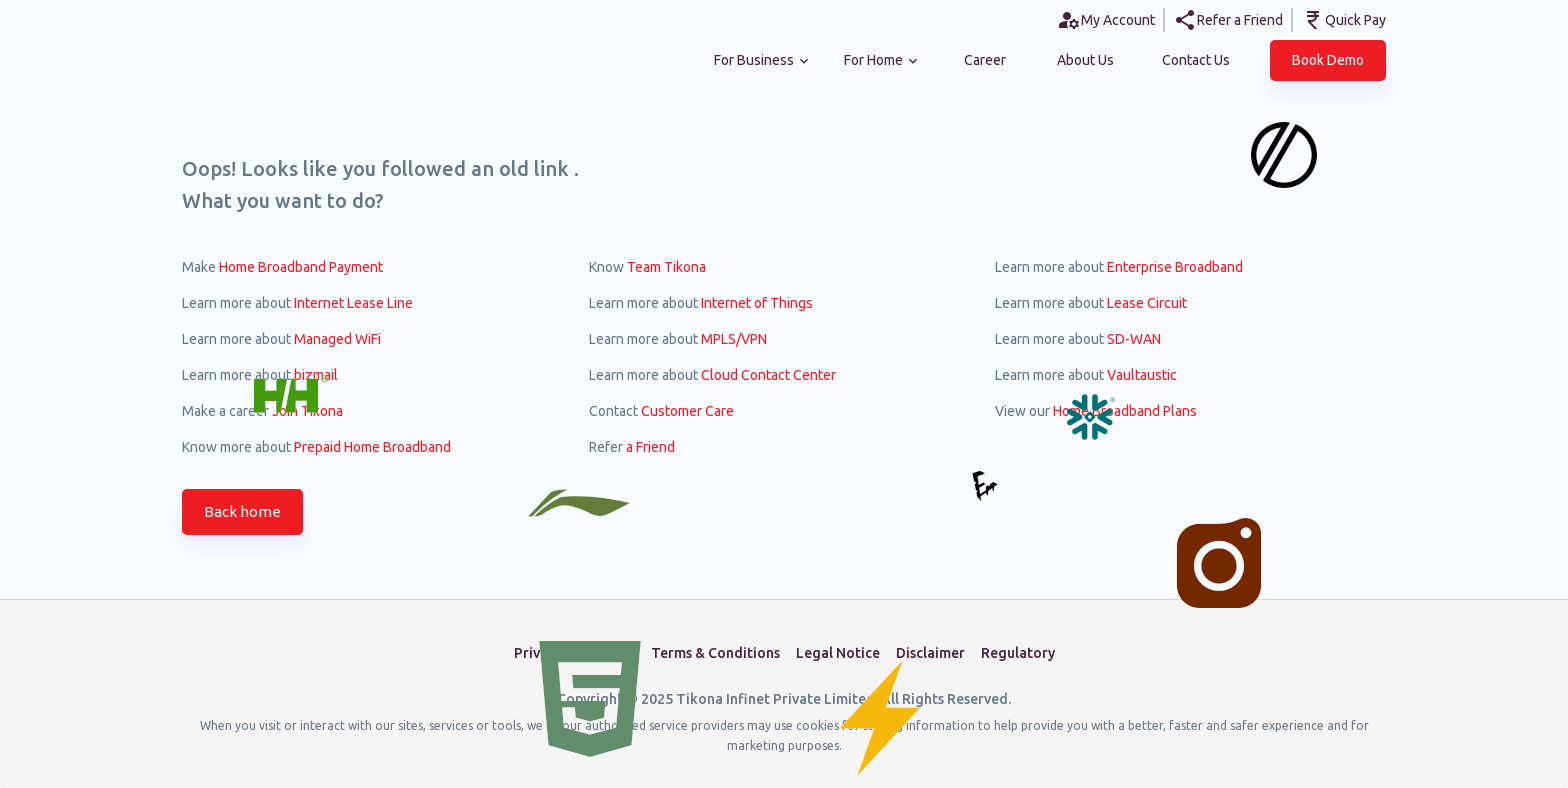 Image resolution: width=1568 pixels, height=788 pixels. Describe the element at coordinates (880, 718) in the screenshot. I see `open StackBlitz web IDE` at that location.